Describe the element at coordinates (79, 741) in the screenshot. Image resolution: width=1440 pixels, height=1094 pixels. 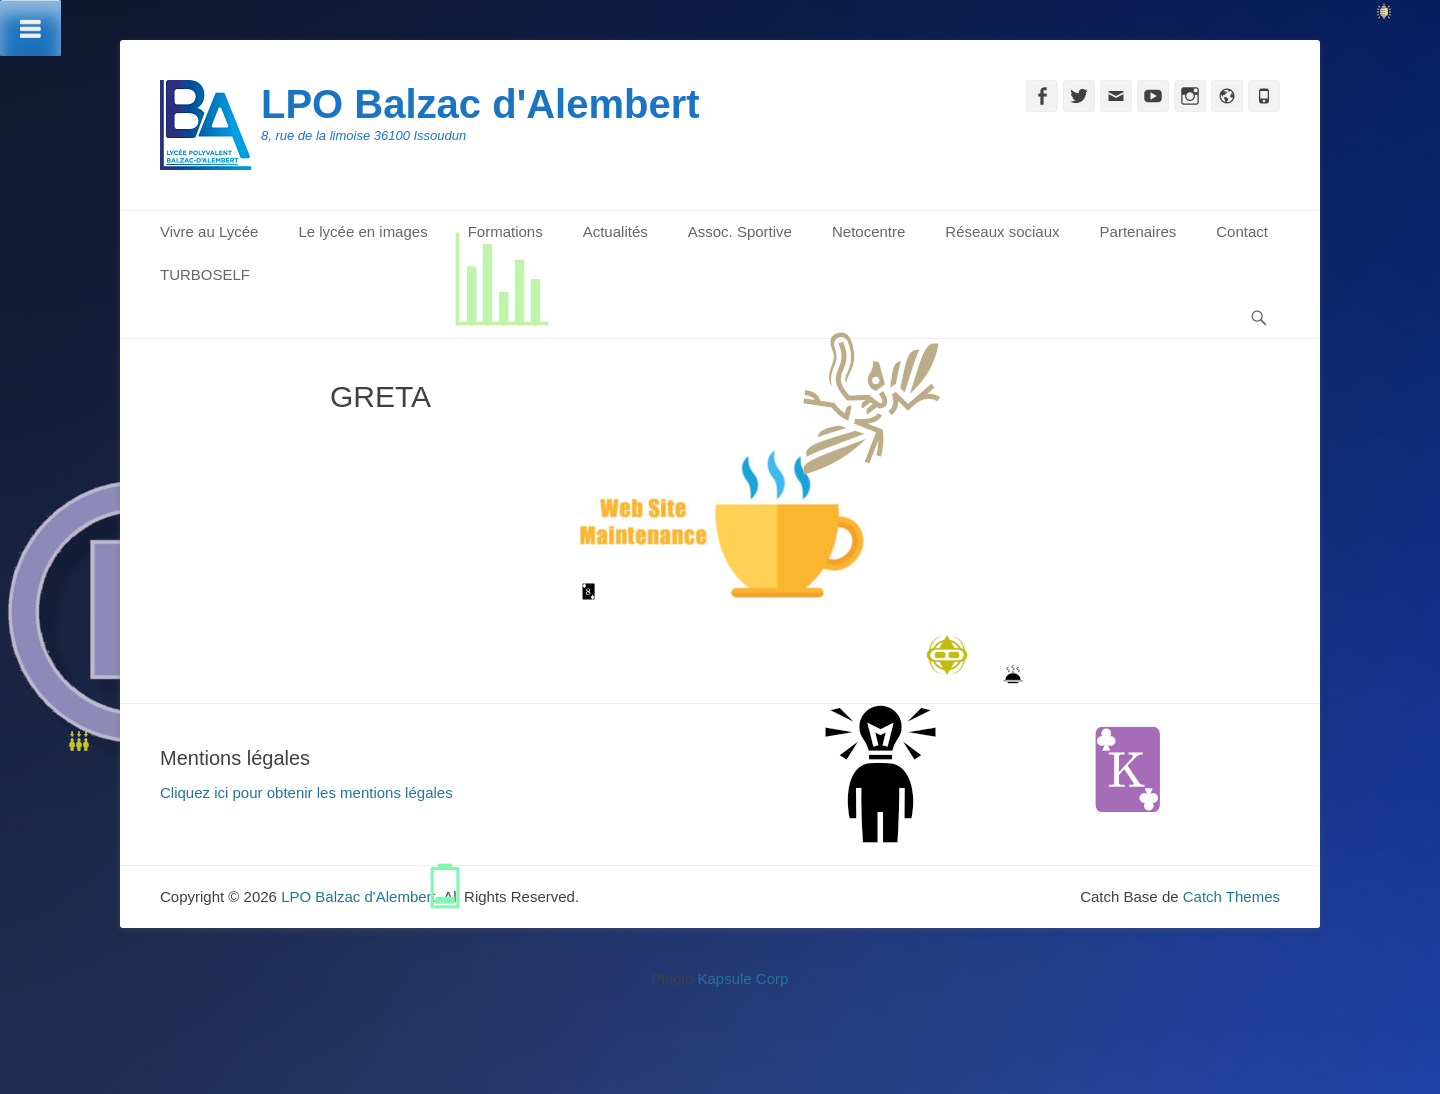
I see `downgrade team membership or plan tier` at that location.